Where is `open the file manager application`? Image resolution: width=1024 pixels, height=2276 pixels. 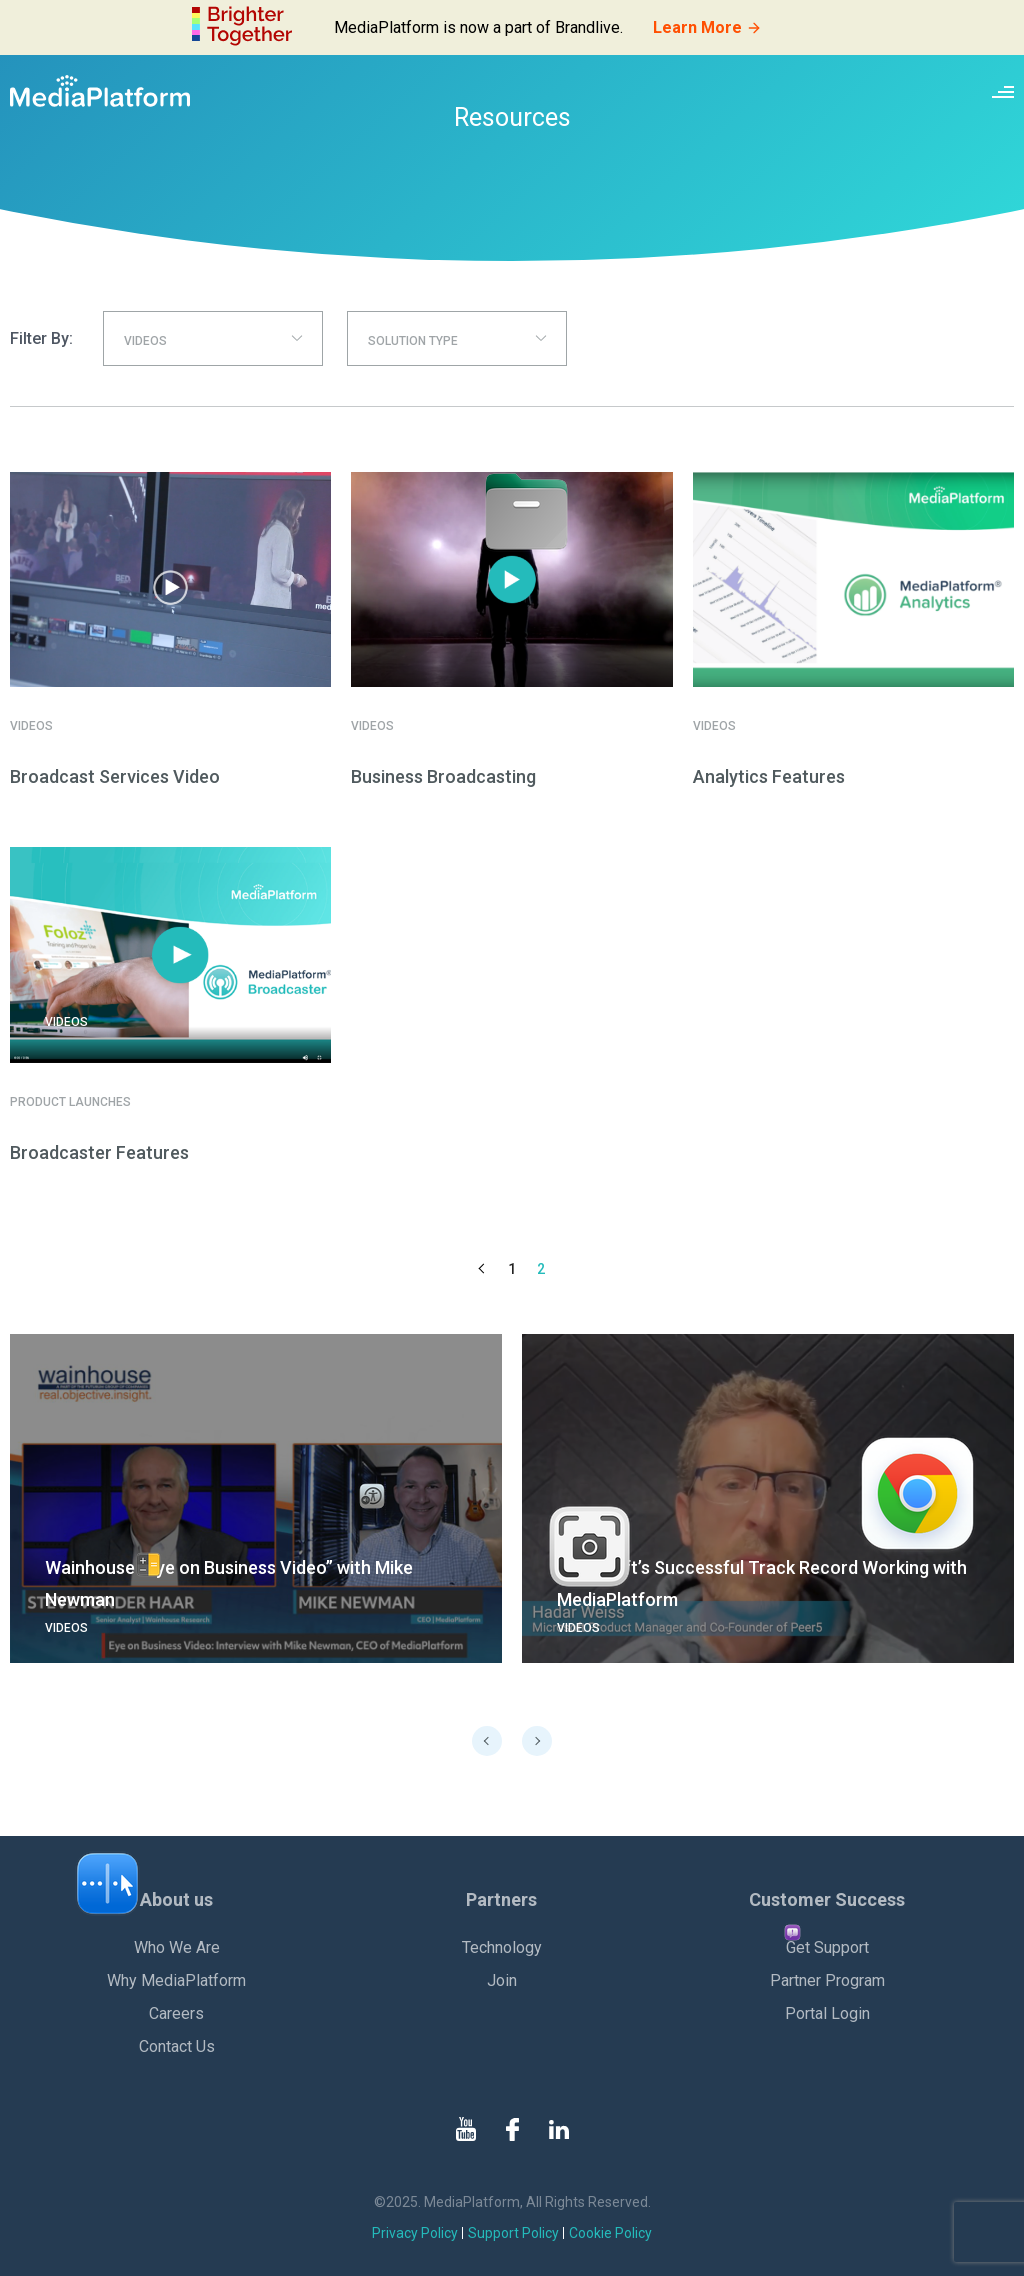 open the file manager application is located at coordinates (526, 511).